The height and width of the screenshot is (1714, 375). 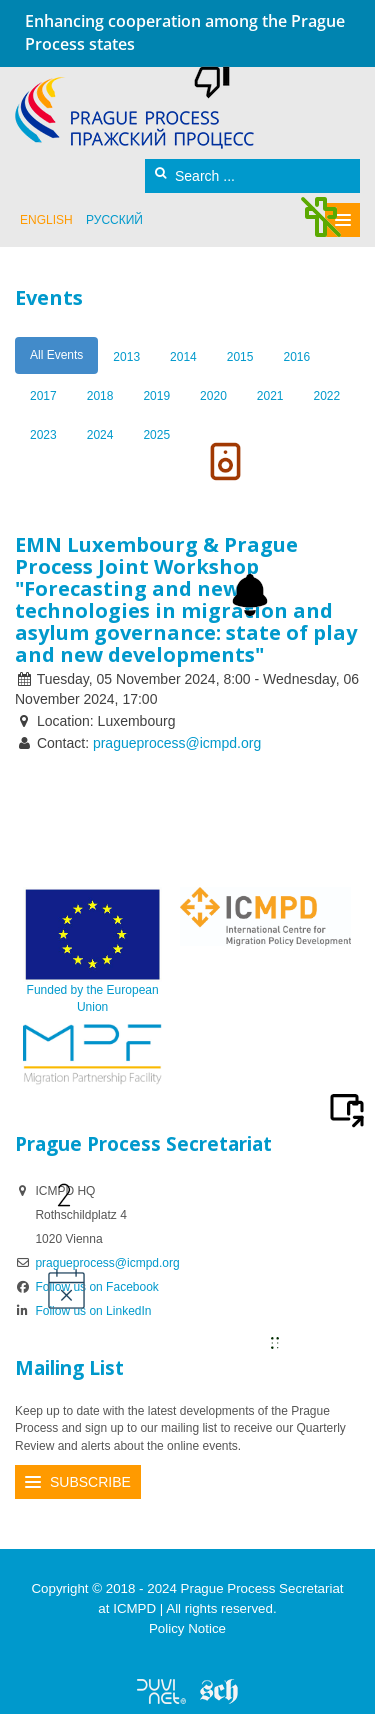 I want to click on medical or health features disabled, so click(x=321, y=217).